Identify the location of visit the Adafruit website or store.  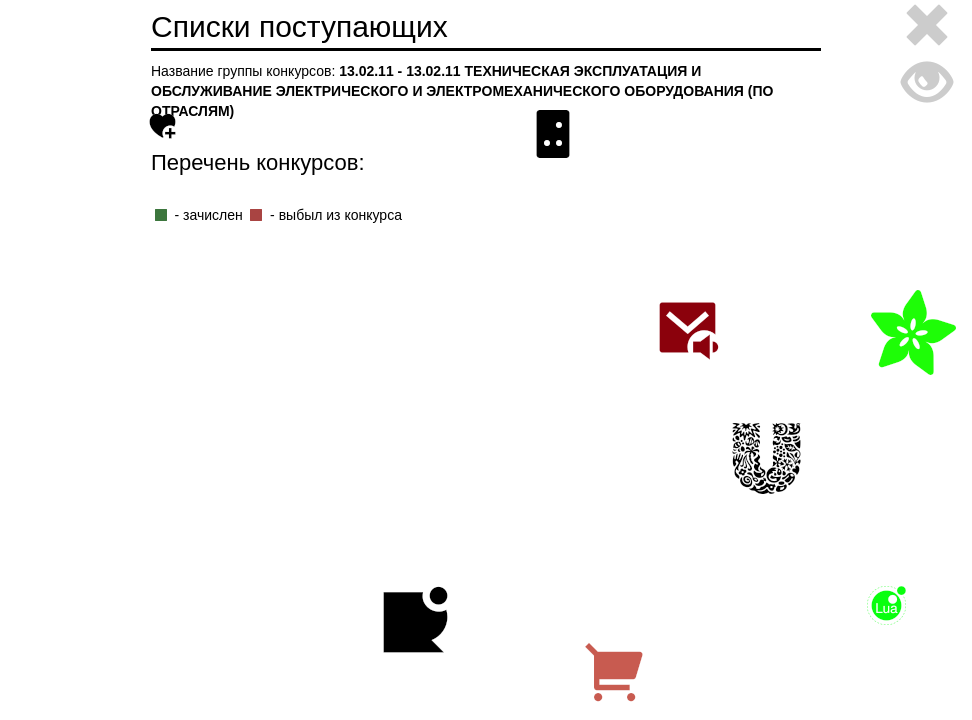
(913, 332).